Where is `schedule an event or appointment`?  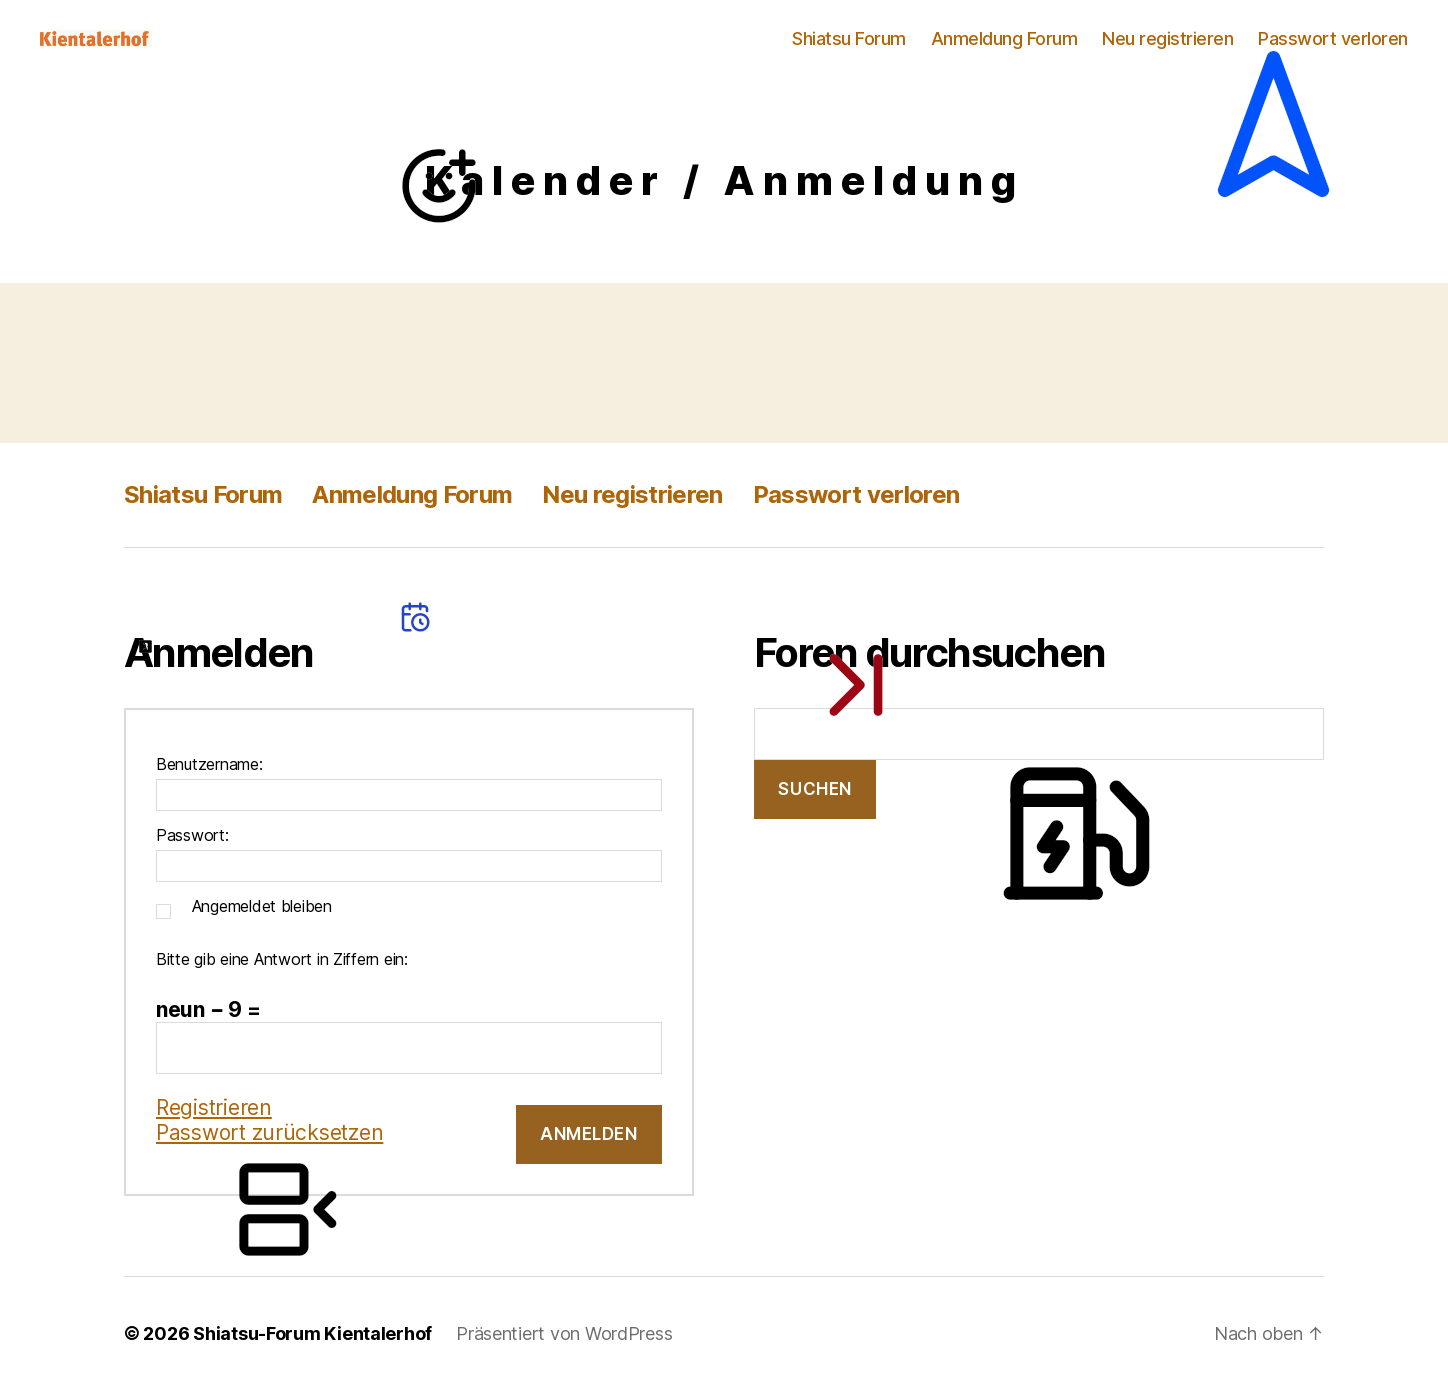
schedule an event or appointment is located at coordinates (415, 617).